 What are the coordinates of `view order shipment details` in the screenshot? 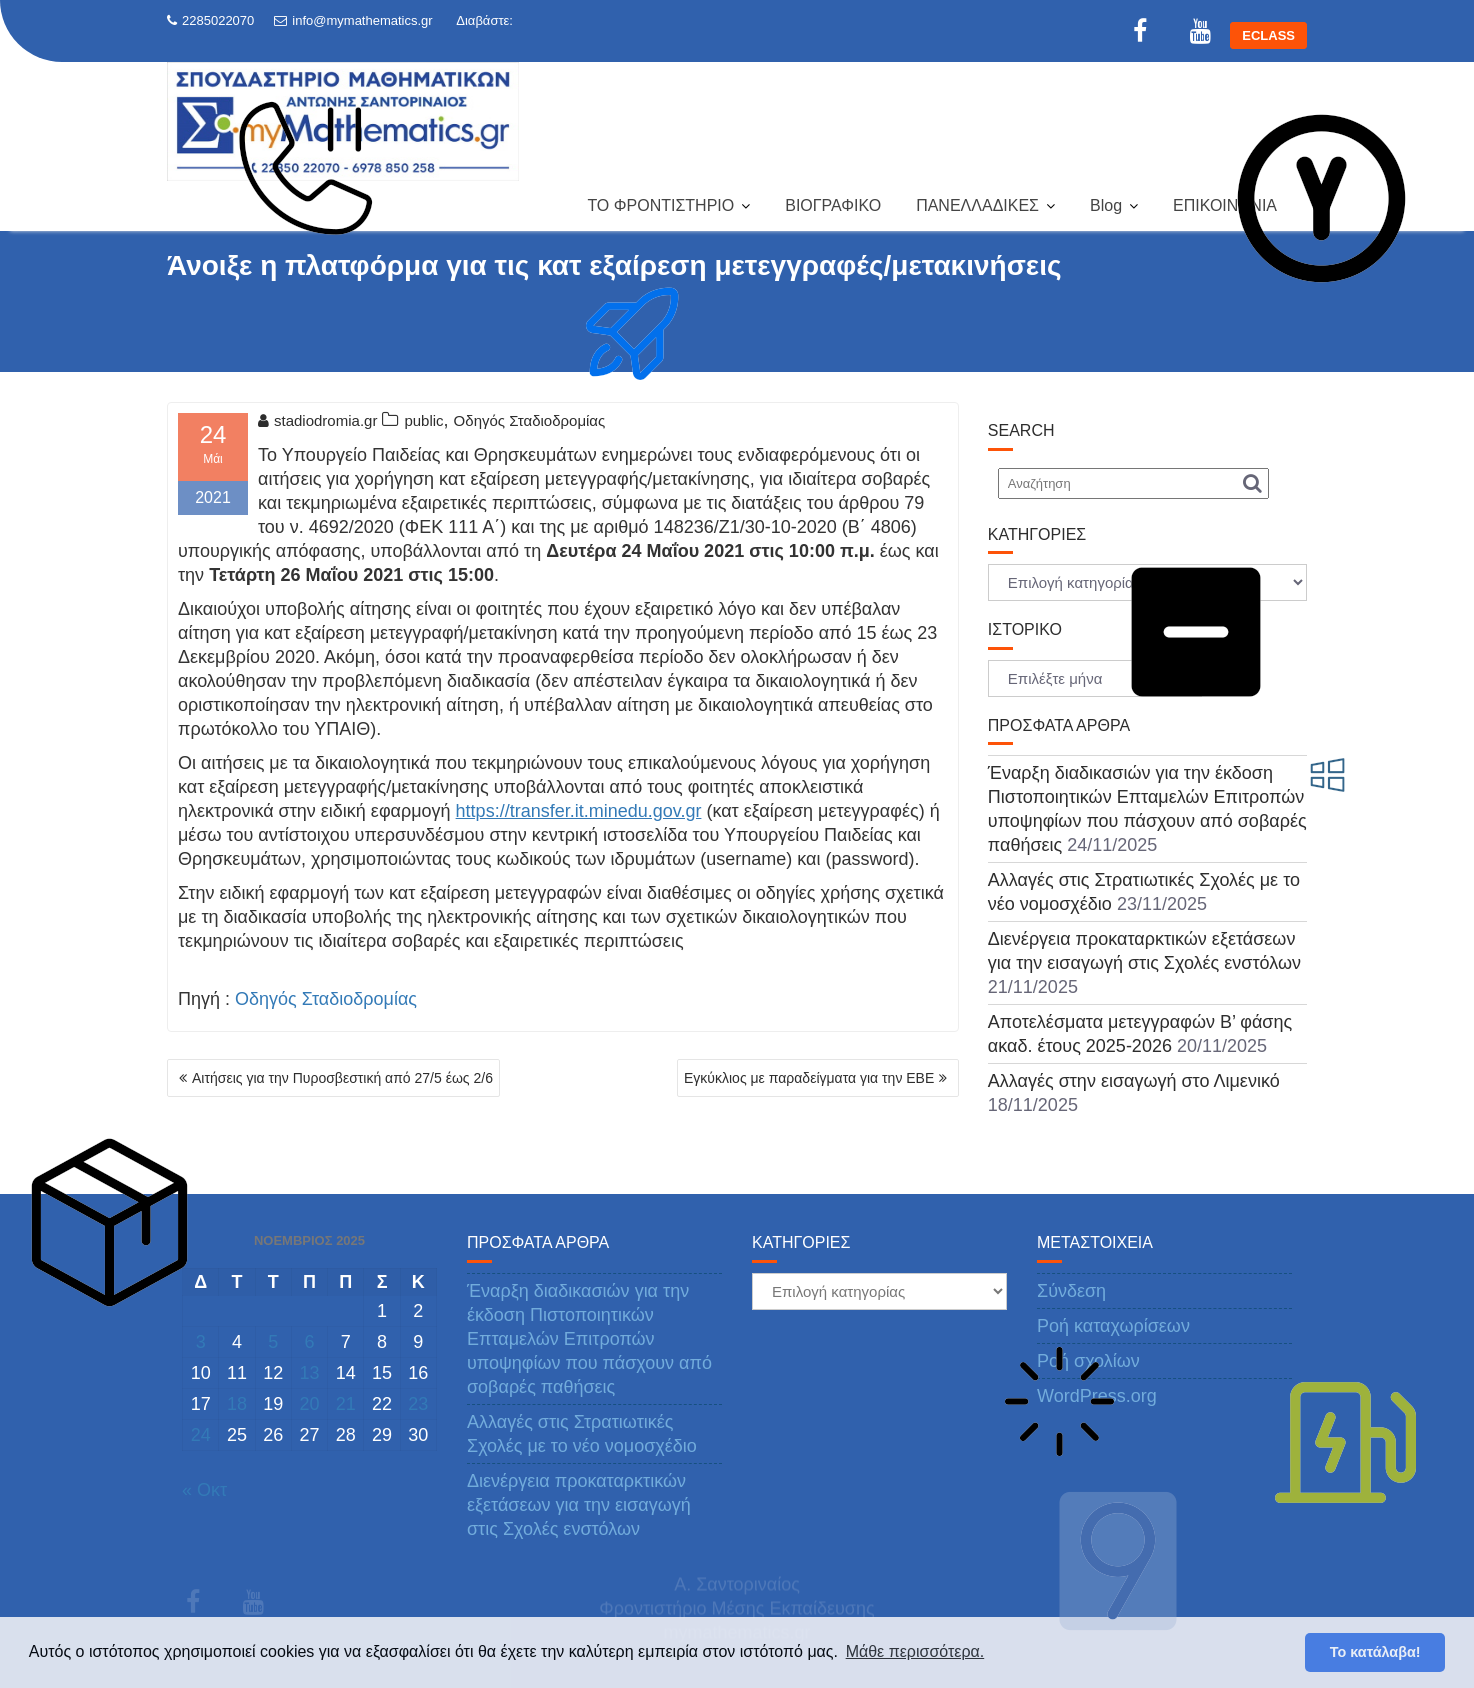 It's located at (109, 1222).